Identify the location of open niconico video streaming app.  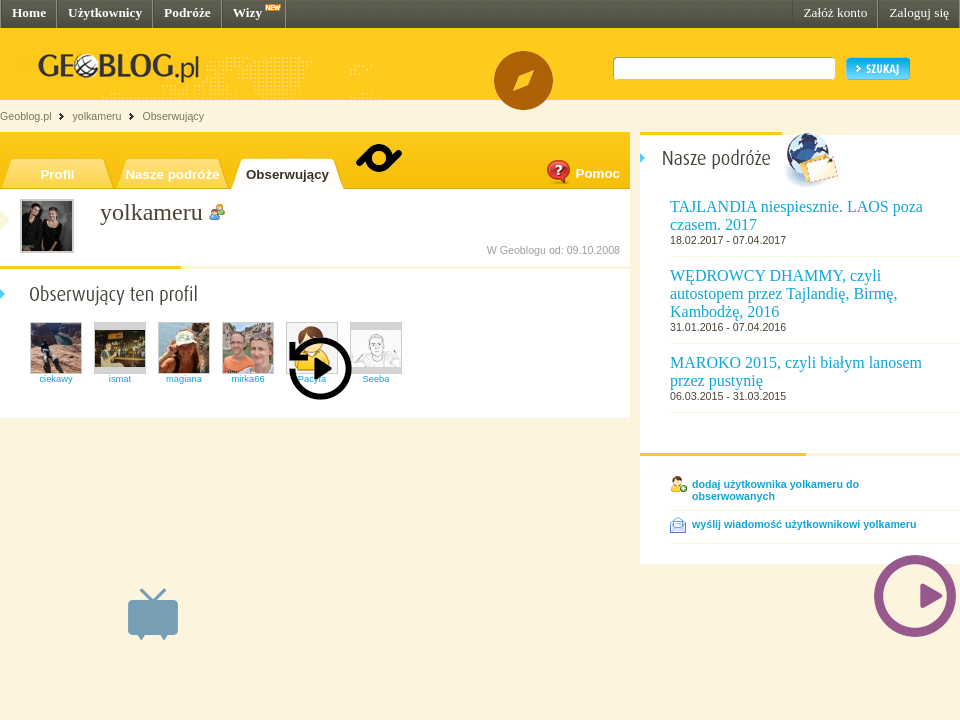
(153, 614).